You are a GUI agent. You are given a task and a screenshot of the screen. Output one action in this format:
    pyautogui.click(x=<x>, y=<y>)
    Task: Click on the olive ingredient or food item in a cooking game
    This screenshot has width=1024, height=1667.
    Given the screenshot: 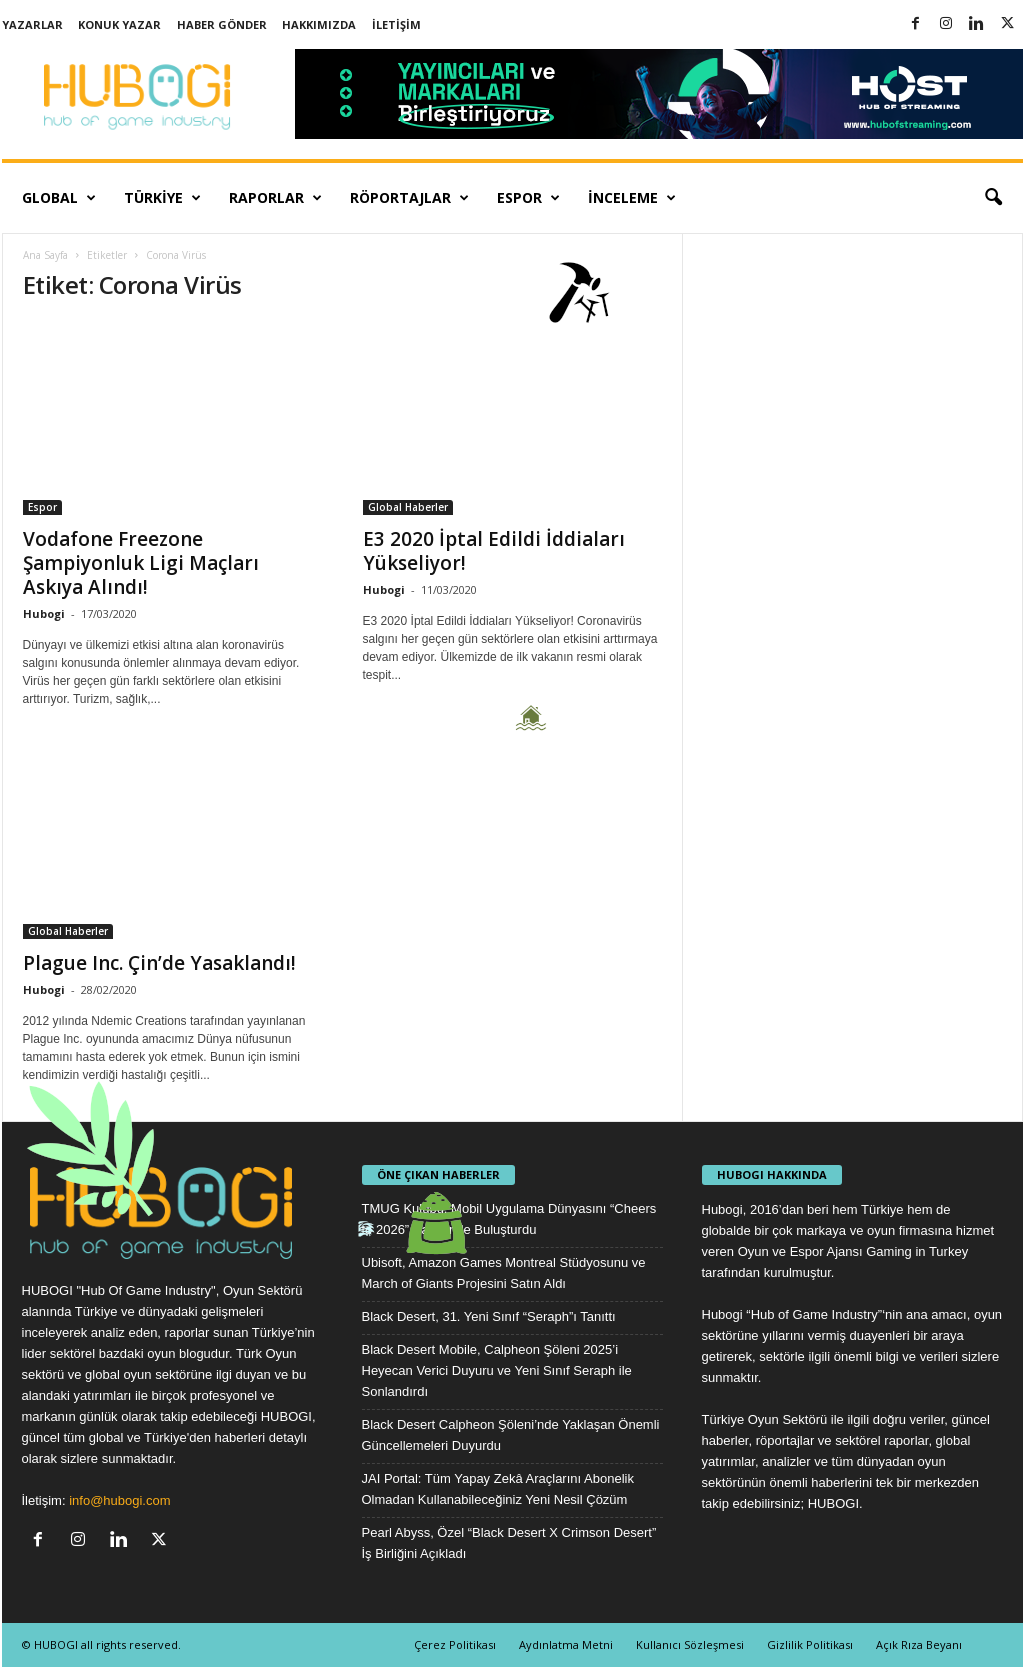 What is the action you would take?
    pyautogui.click(x=92, y=1149)
    